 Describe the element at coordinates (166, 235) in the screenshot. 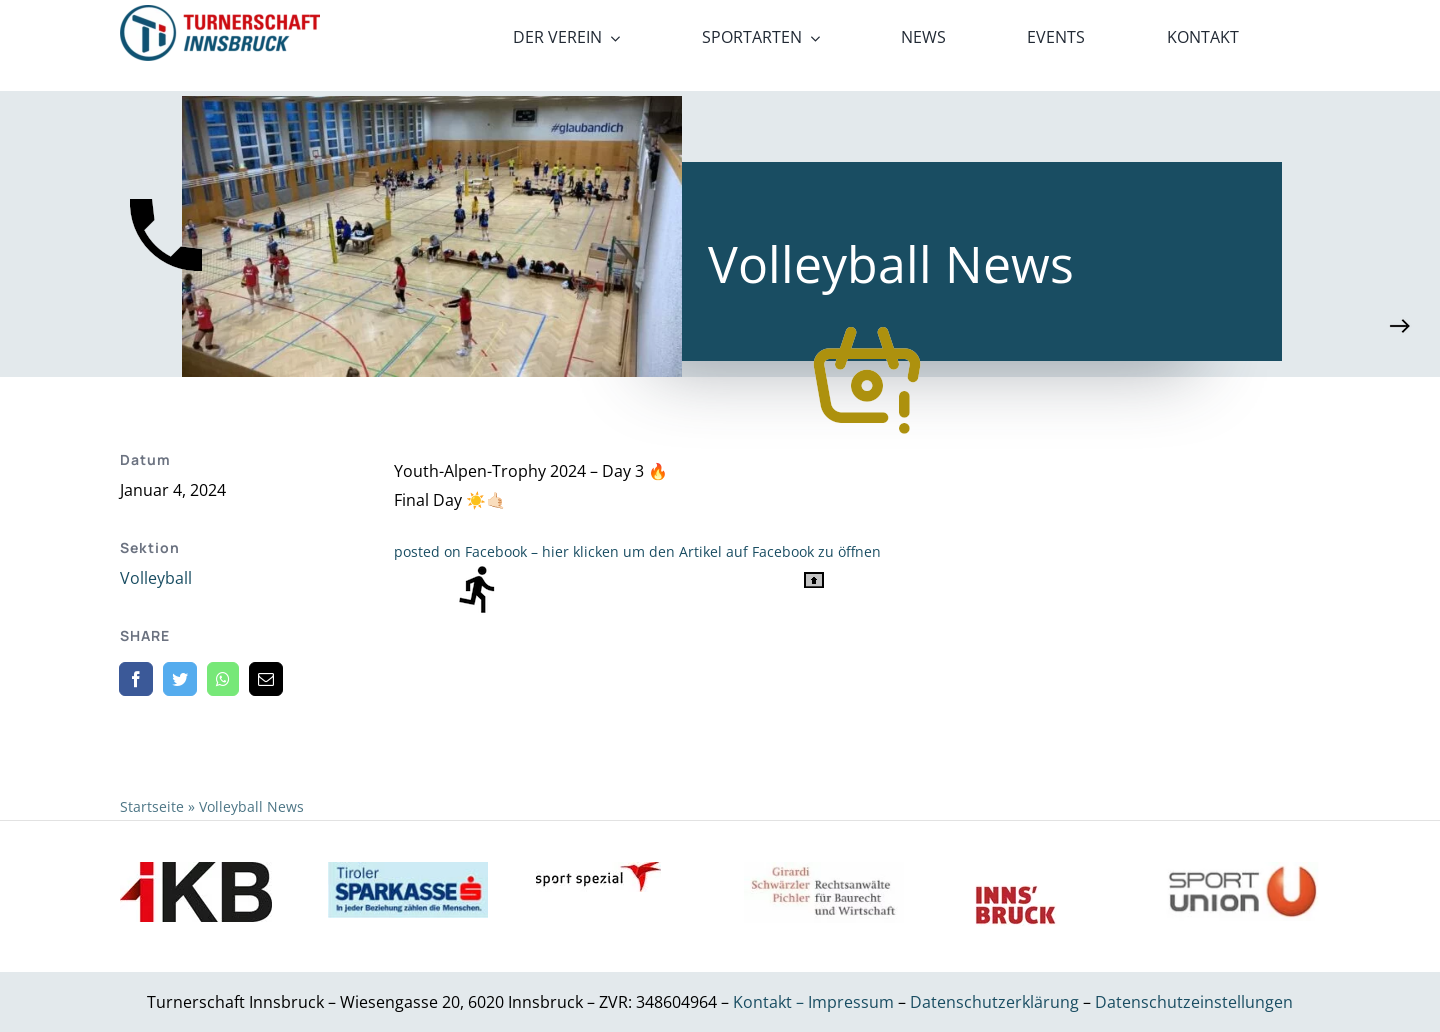

I see `make a phone call` at that location.